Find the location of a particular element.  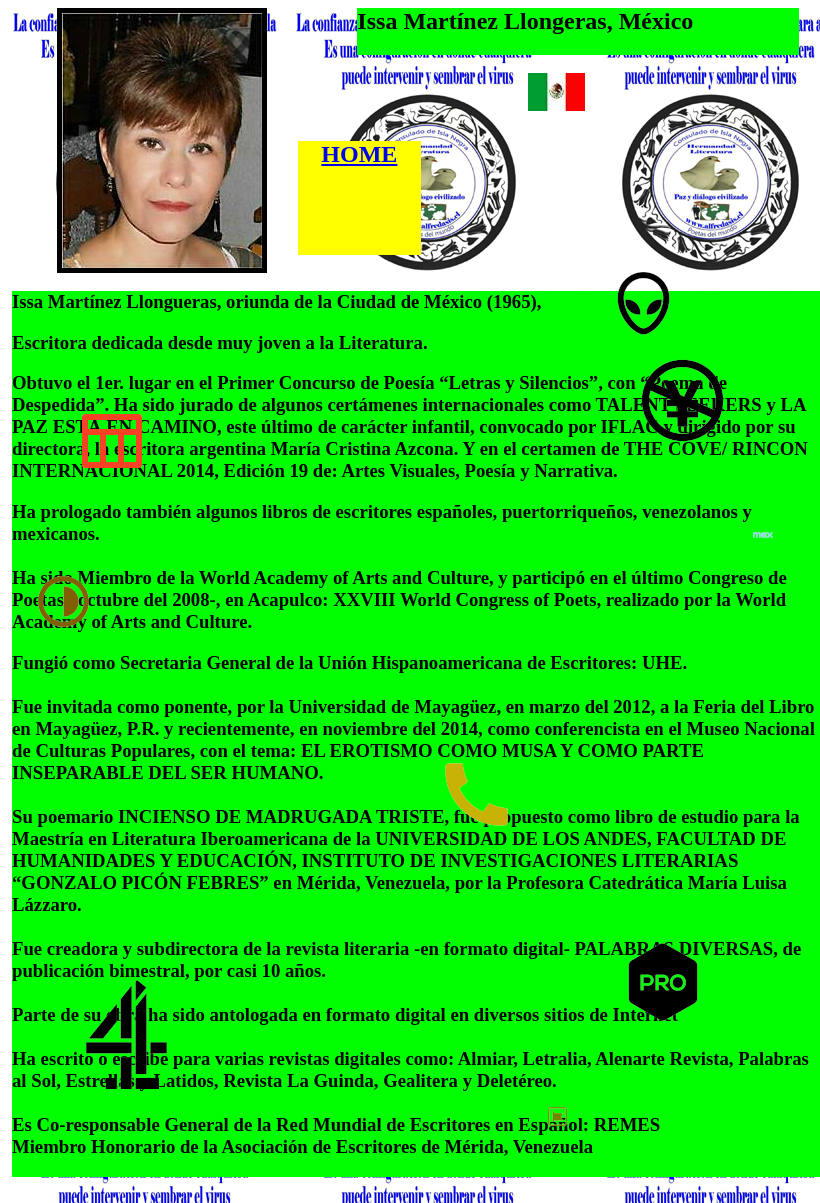

insert a table into a document is located at coordinates (112, 441).